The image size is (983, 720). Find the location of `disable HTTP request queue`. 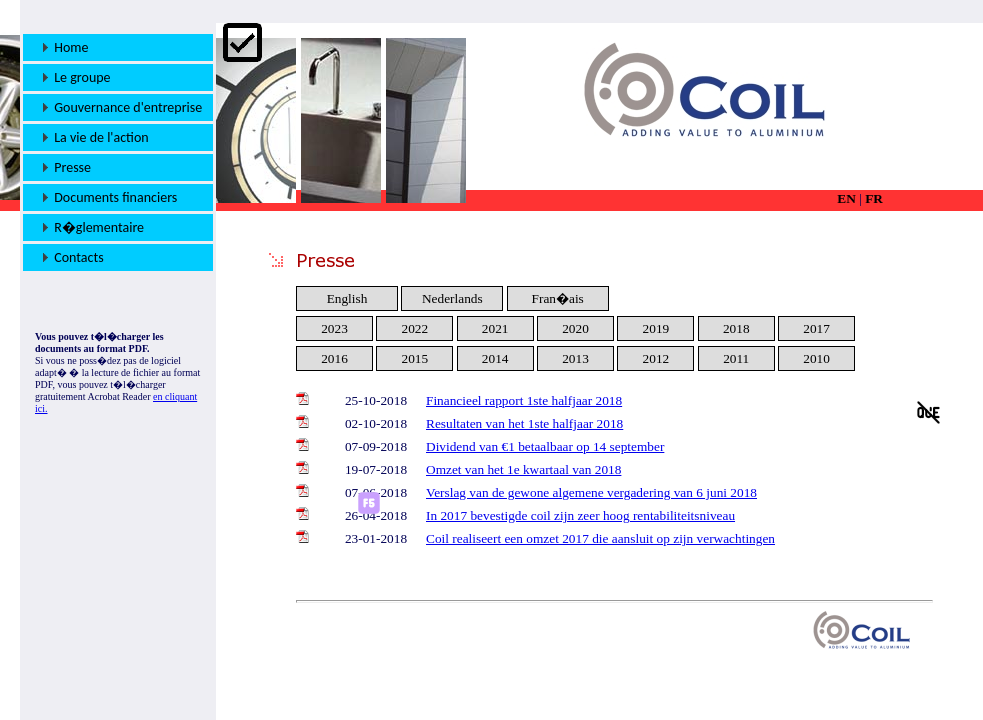

disable HTTP request queue is located at coordinates (928, 412).